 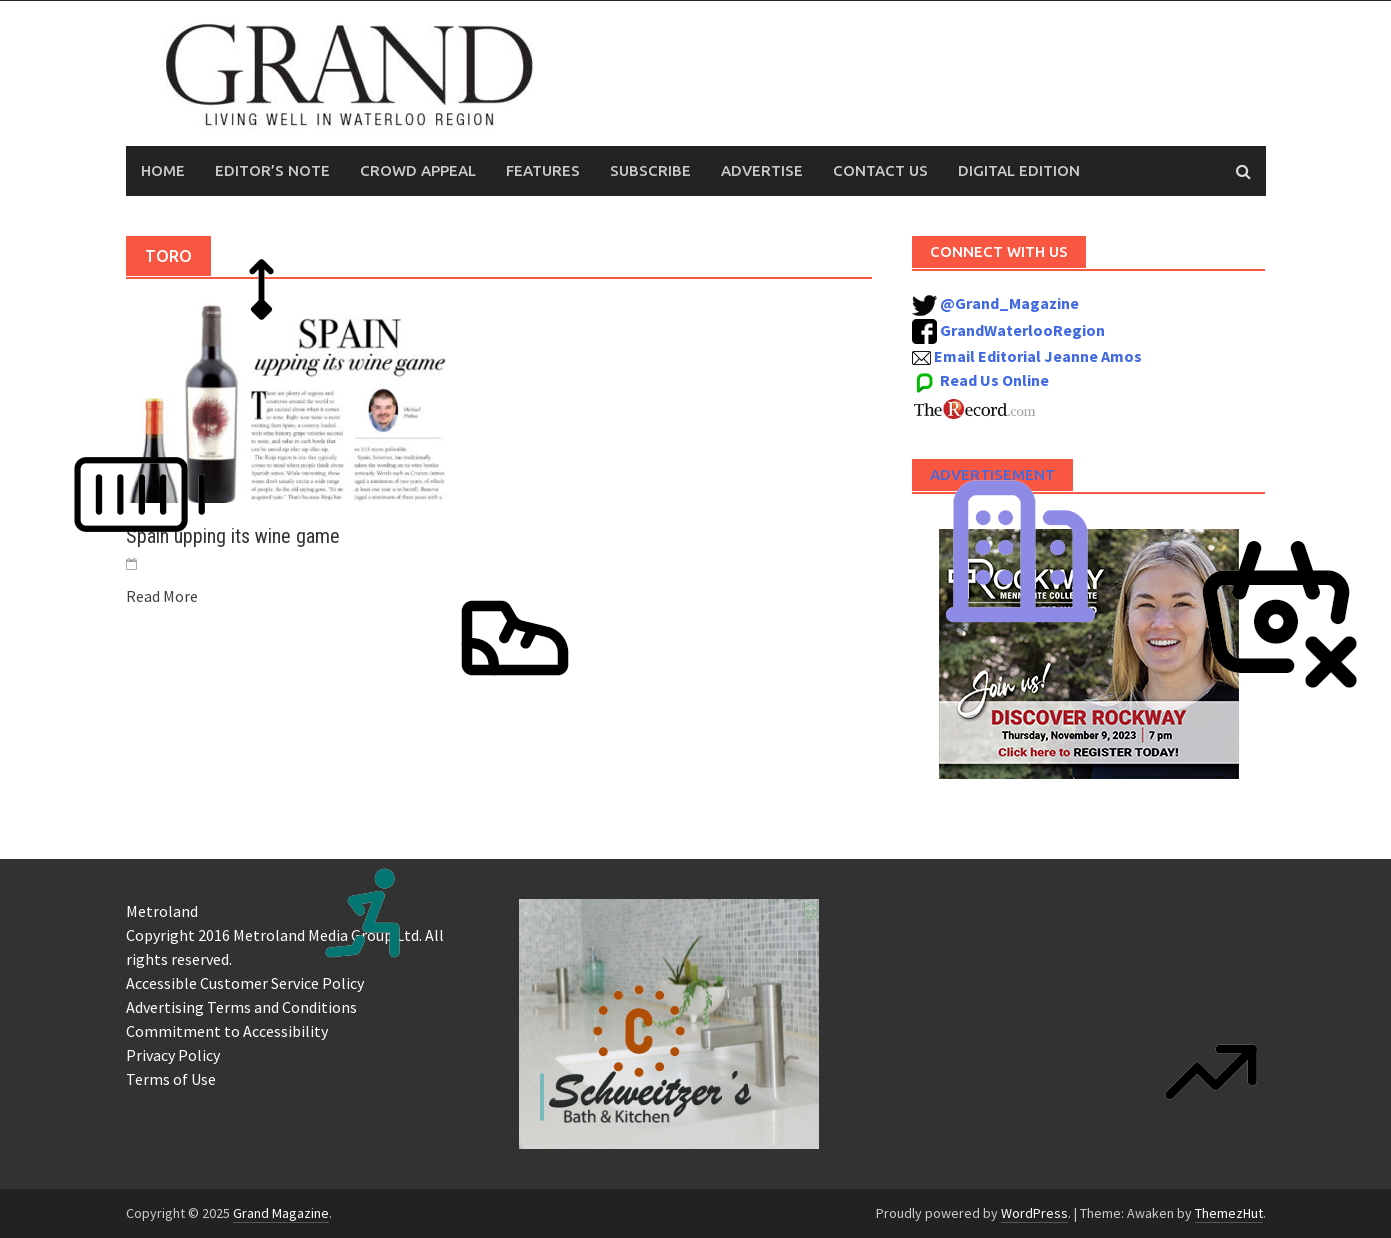 What do you see at coordinates (1276, 607) in the screenshot?
I see `remove item from basket` at bounding box center [1276, 607].